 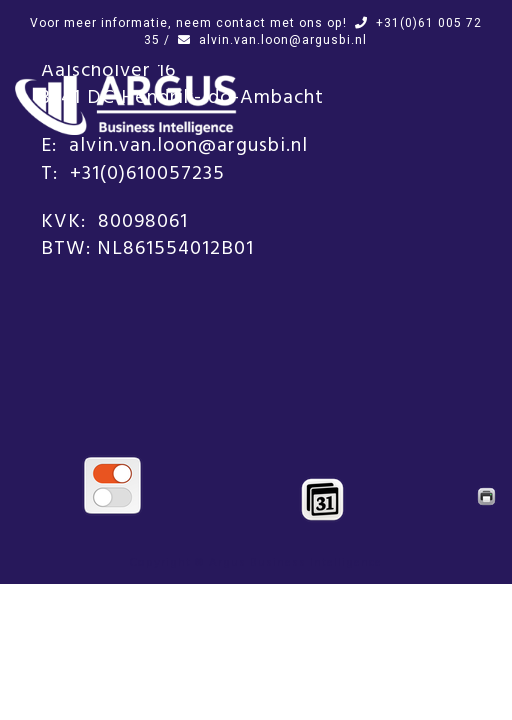 I want to click on open system settings or preferences, so click(x=112, y=485).